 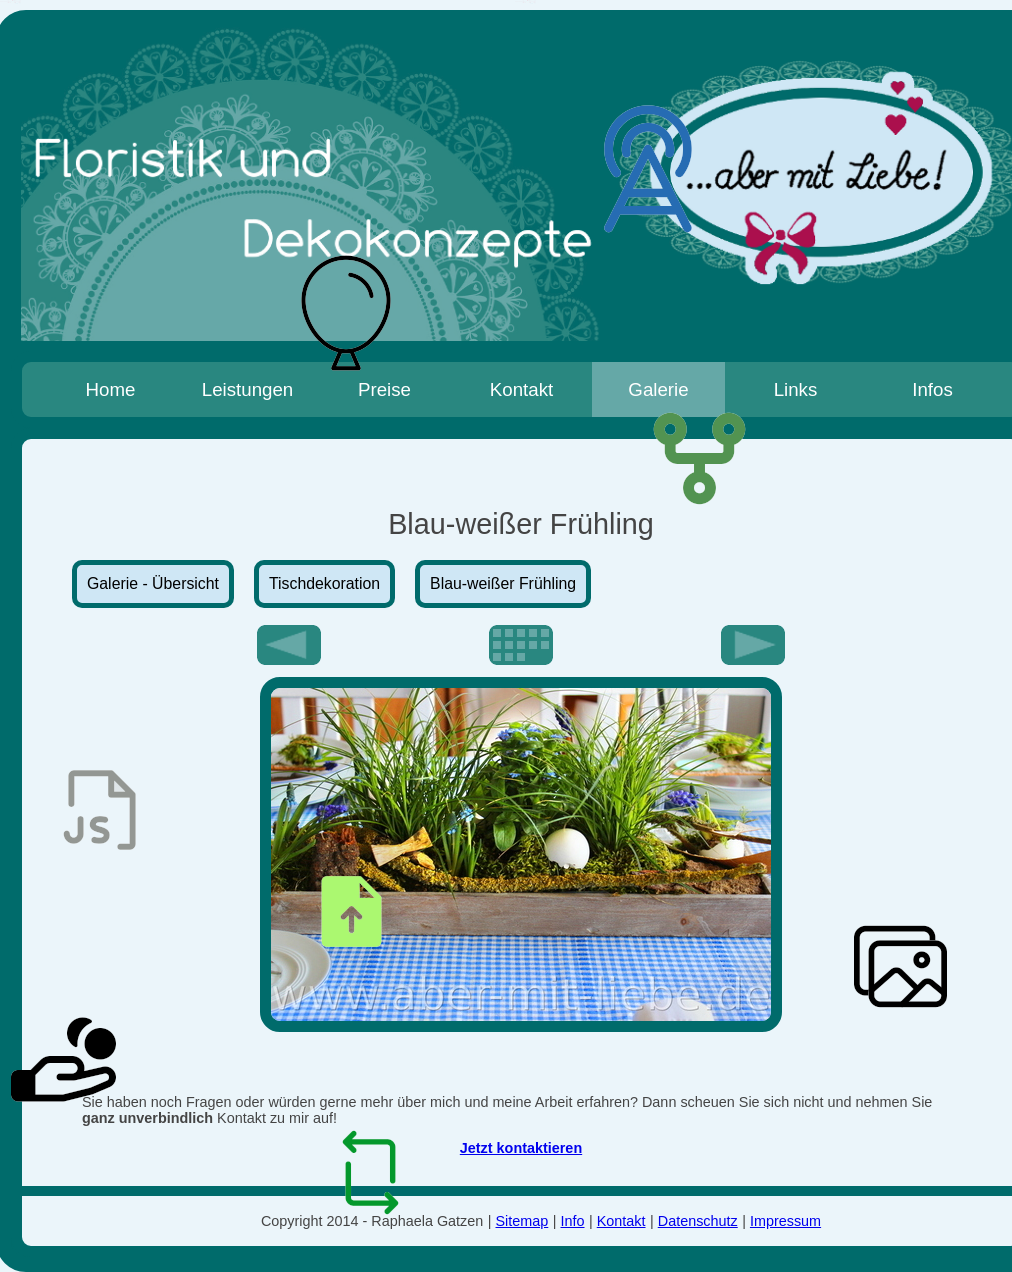 What do you see at coordinates (102, 810) in the screenshot?
I see `javascript file` at bounding box center [102, 810].